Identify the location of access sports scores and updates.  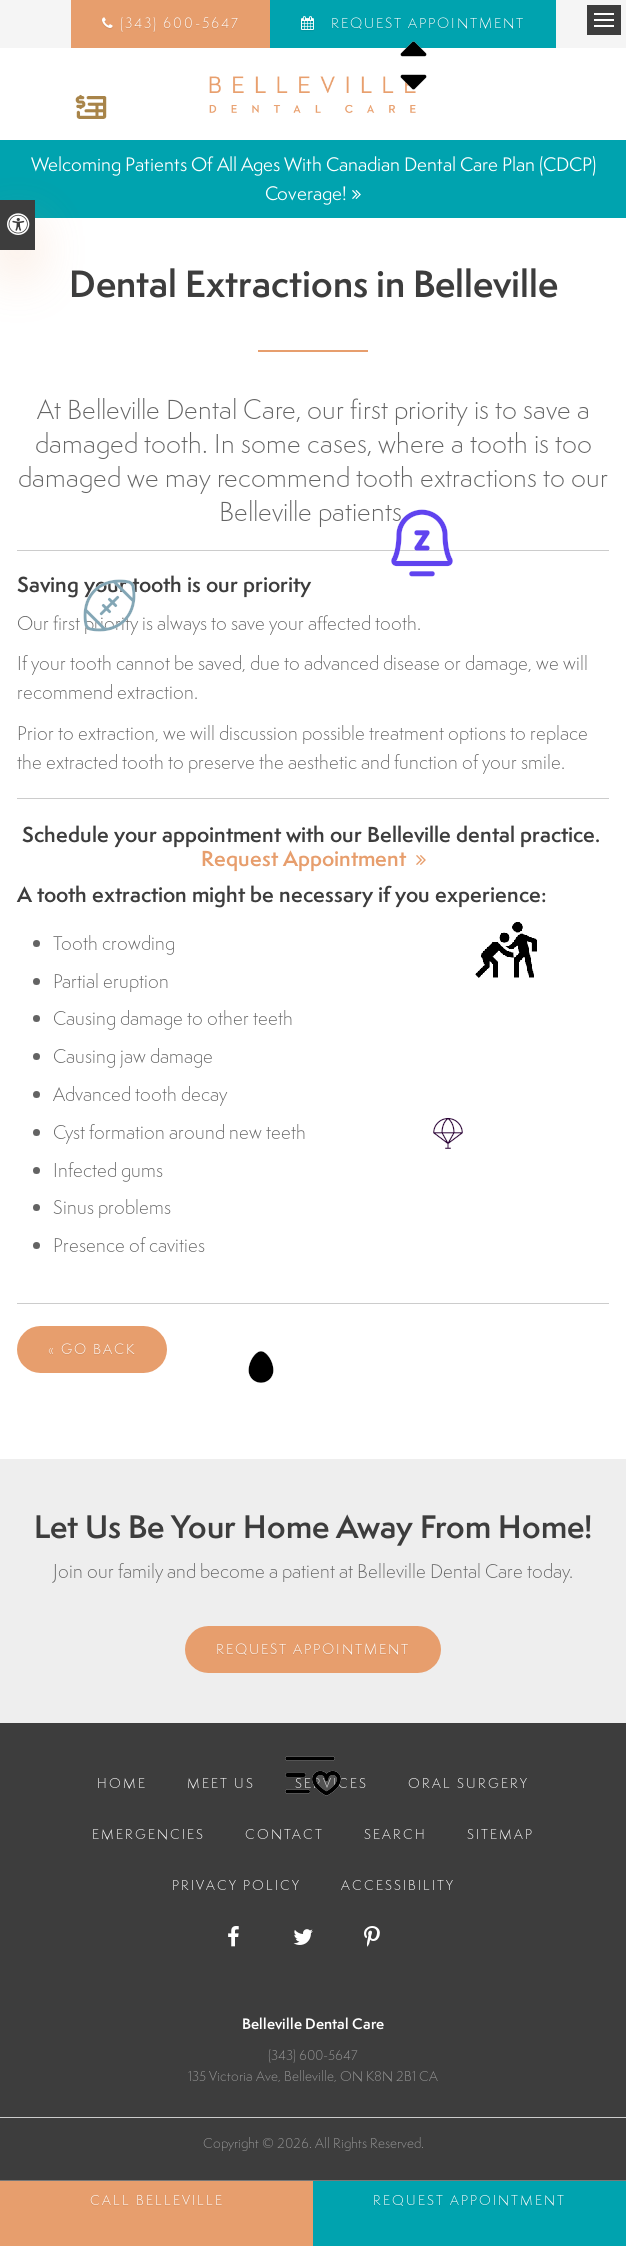
(109, 605).